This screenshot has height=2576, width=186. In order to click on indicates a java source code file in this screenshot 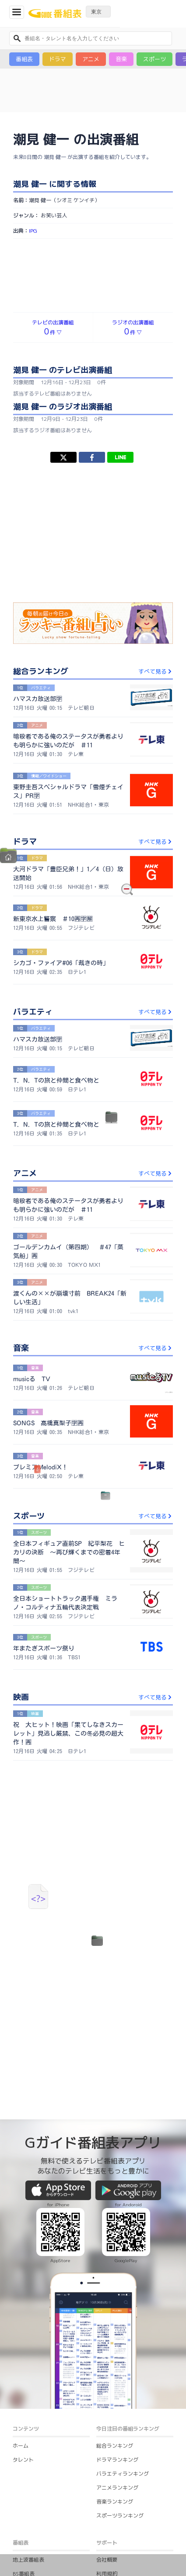, I will do `click(37, 1469)`.